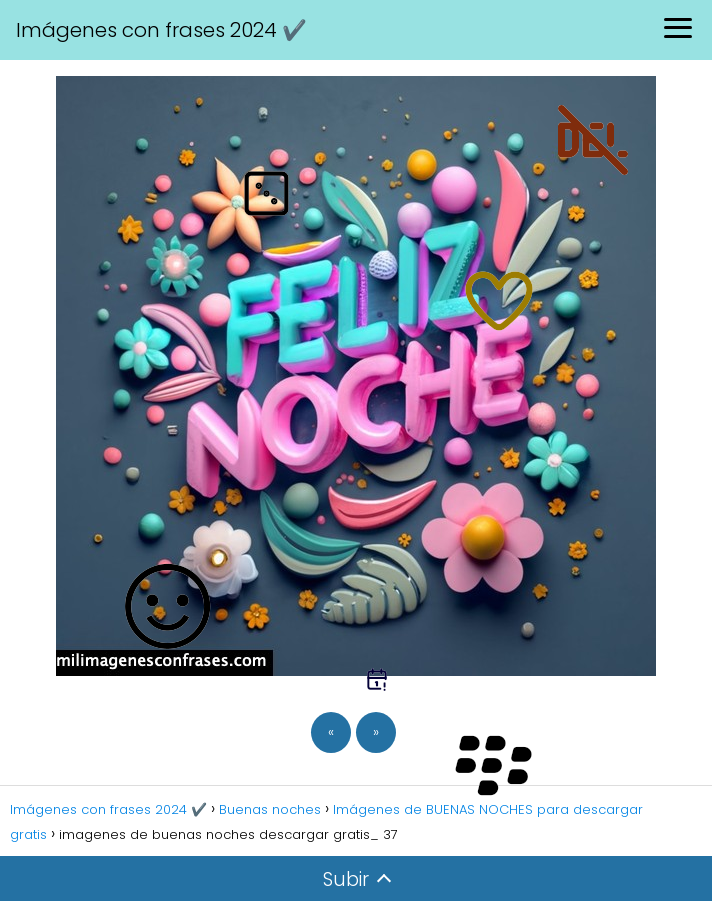  I want to click on BlackBerry brand logo, so click(494, 765).